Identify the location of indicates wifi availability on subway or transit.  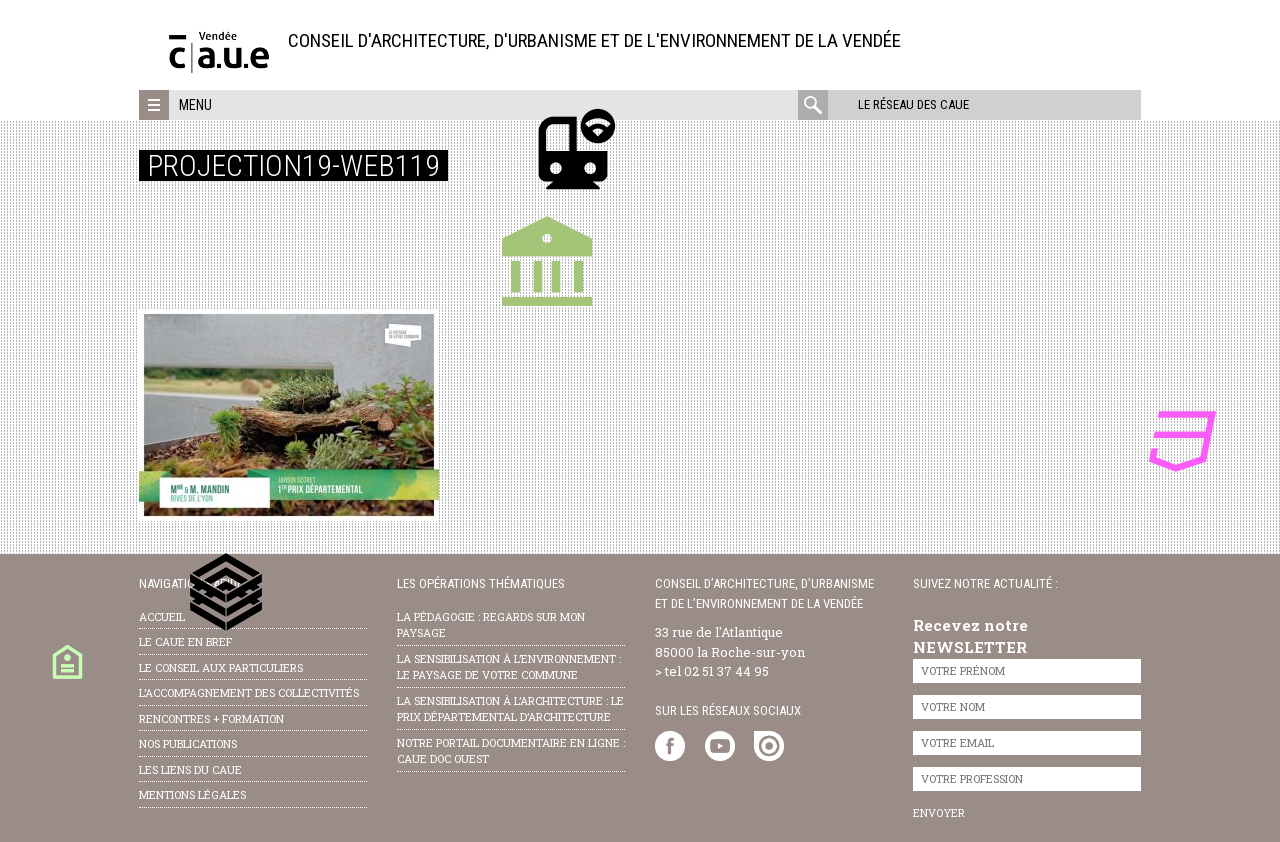
(573, 151).